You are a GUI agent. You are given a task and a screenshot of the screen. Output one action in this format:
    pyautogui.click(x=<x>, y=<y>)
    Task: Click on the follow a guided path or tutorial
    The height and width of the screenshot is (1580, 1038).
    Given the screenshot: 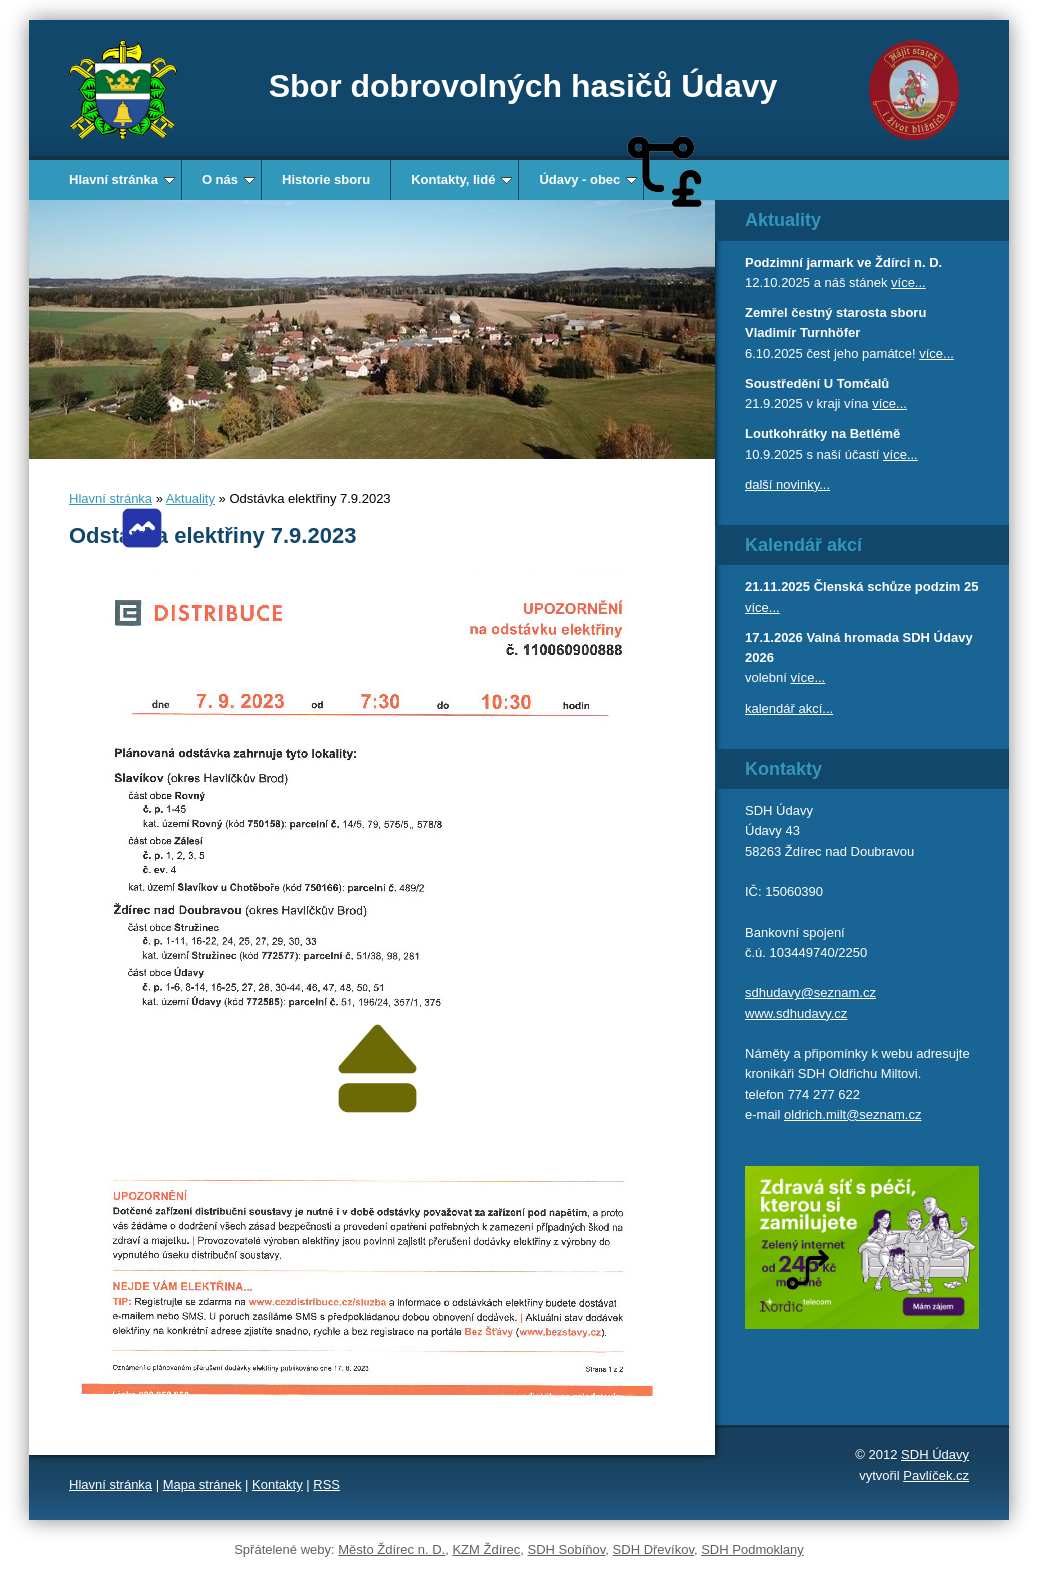 What is the action you would take?
    pyautogui.click(x=807, y=1268)
    